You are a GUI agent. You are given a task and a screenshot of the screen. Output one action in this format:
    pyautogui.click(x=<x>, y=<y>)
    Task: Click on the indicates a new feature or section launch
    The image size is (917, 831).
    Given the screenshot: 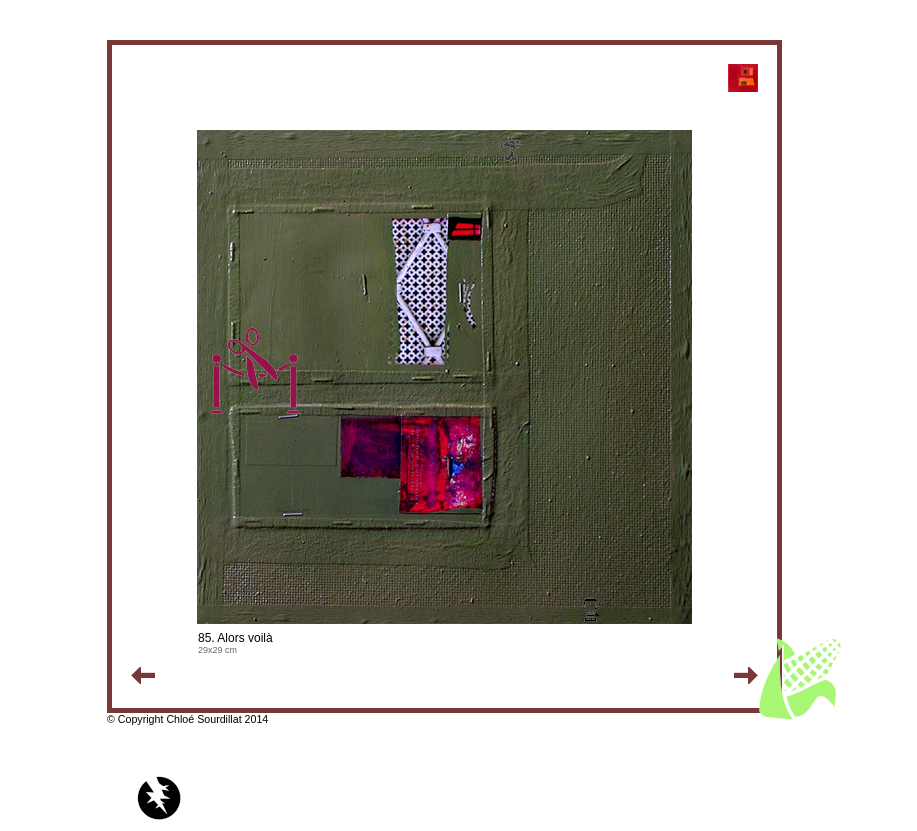 What is the action you would take?
    pyautogui.click(x=255, y=369)
    